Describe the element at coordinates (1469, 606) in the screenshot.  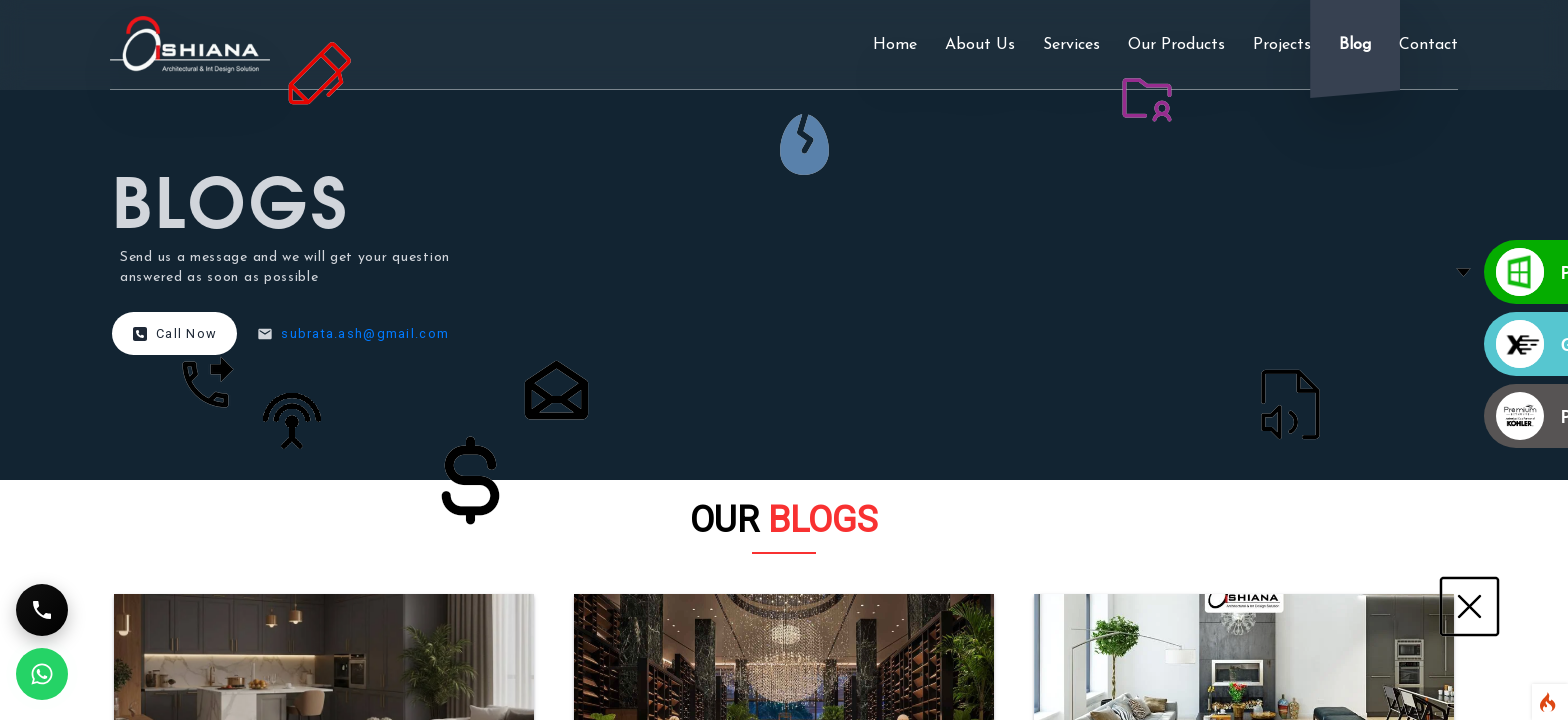
I see `close or dismiss a modal window` at that location.